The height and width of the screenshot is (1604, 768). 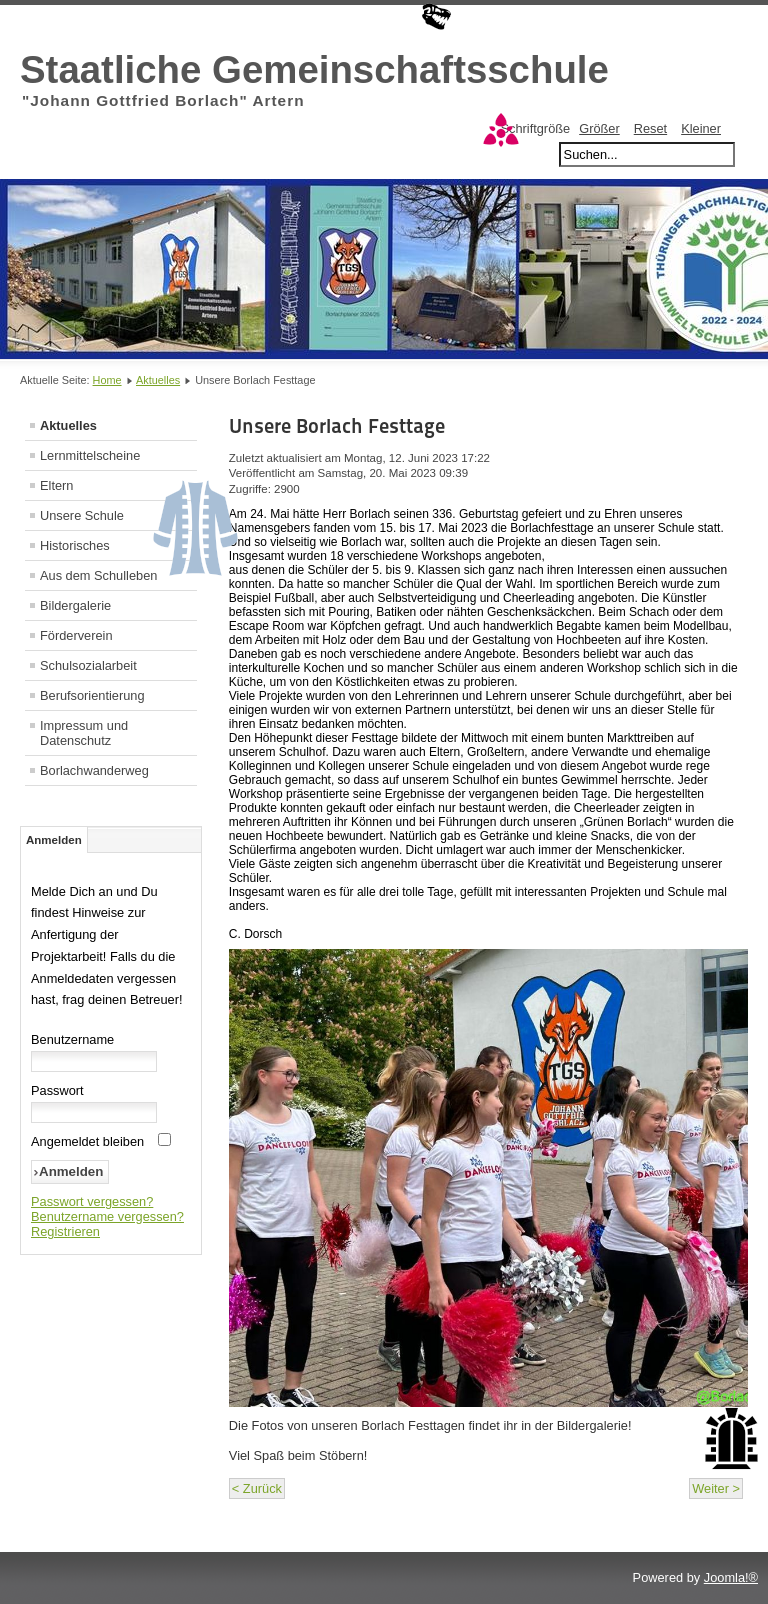 I want to click on access dinosaur or paleontology content, so click(x=436, y=16).